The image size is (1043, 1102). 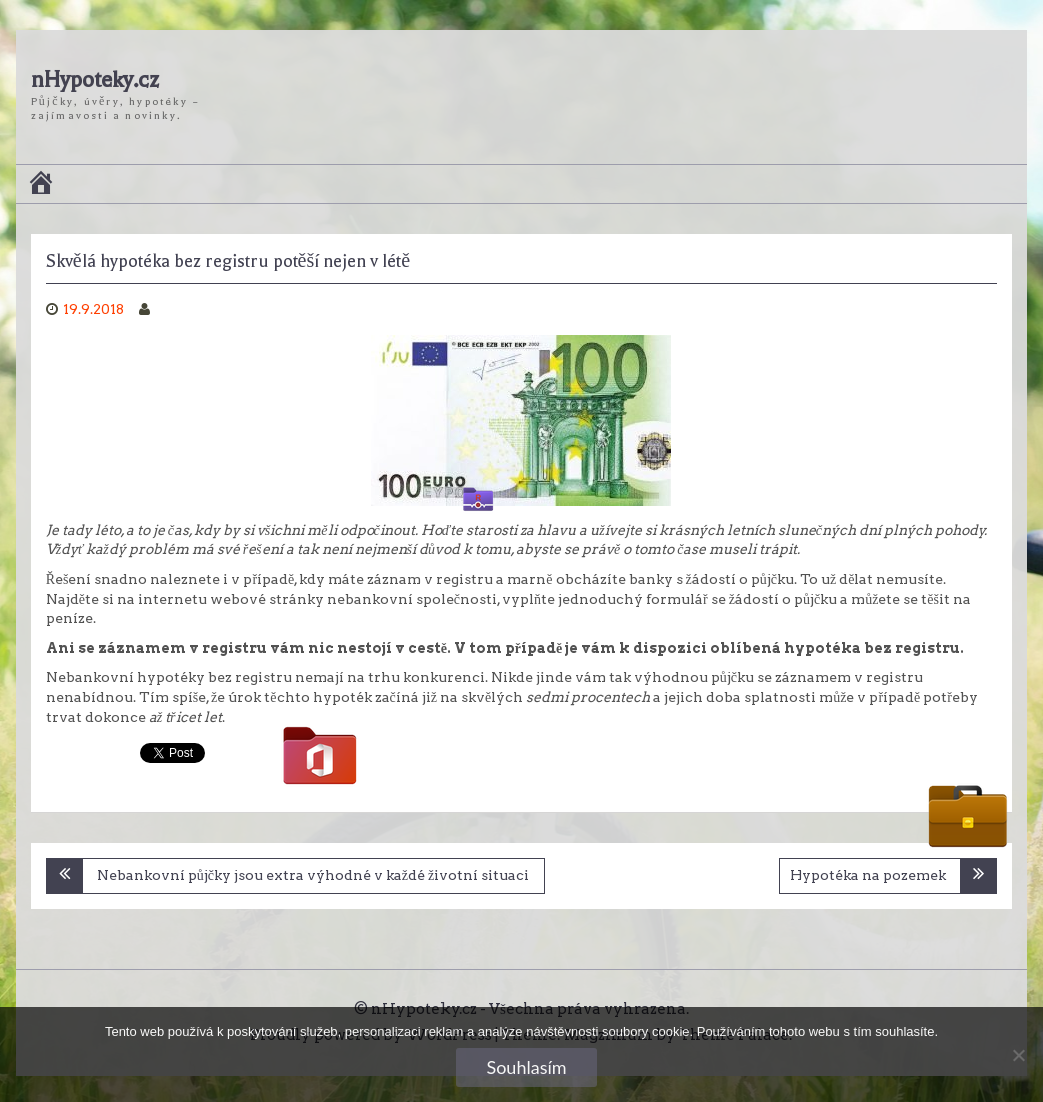 I want to click on open work or business documents folder, so click(x=967, y=818).